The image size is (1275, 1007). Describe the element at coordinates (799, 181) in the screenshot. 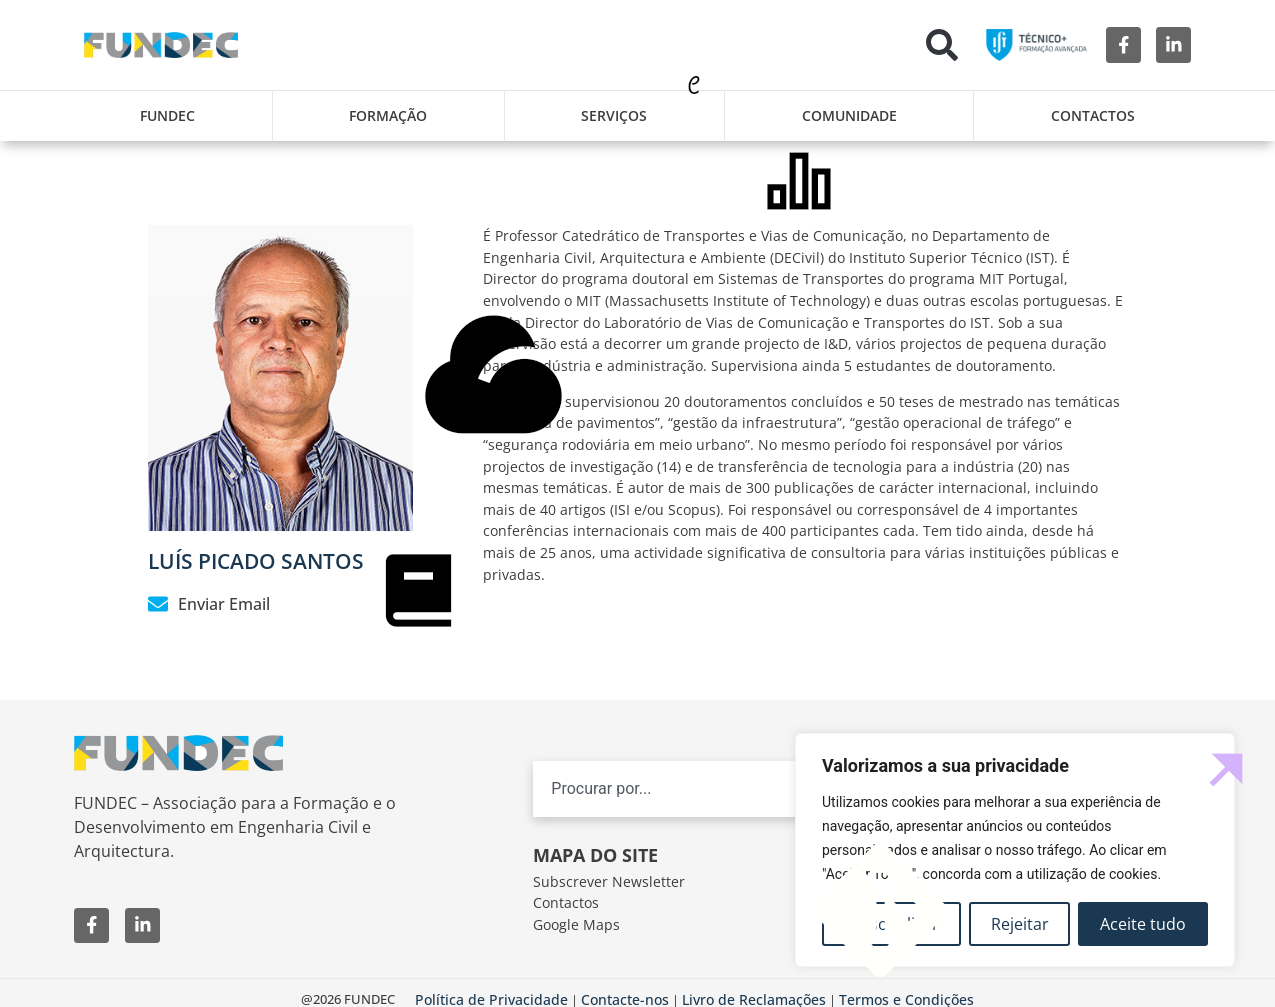

I see `view analytics or statistics` at that location.